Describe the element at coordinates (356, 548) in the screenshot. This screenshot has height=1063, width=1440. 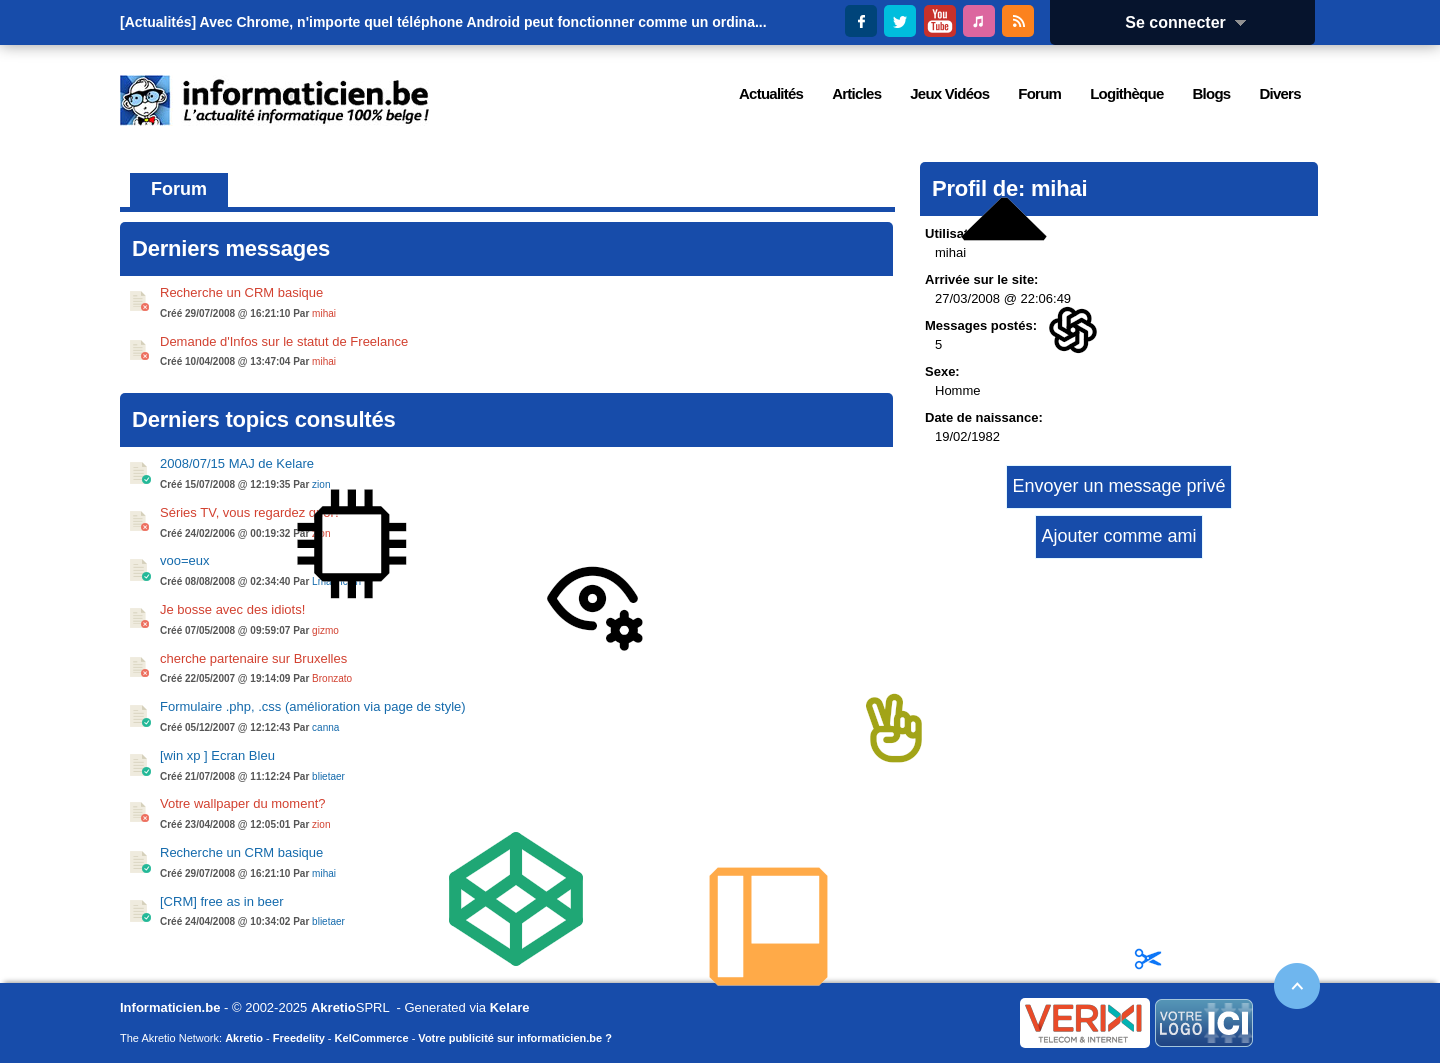
I see `view hardware or processor information` at that location.